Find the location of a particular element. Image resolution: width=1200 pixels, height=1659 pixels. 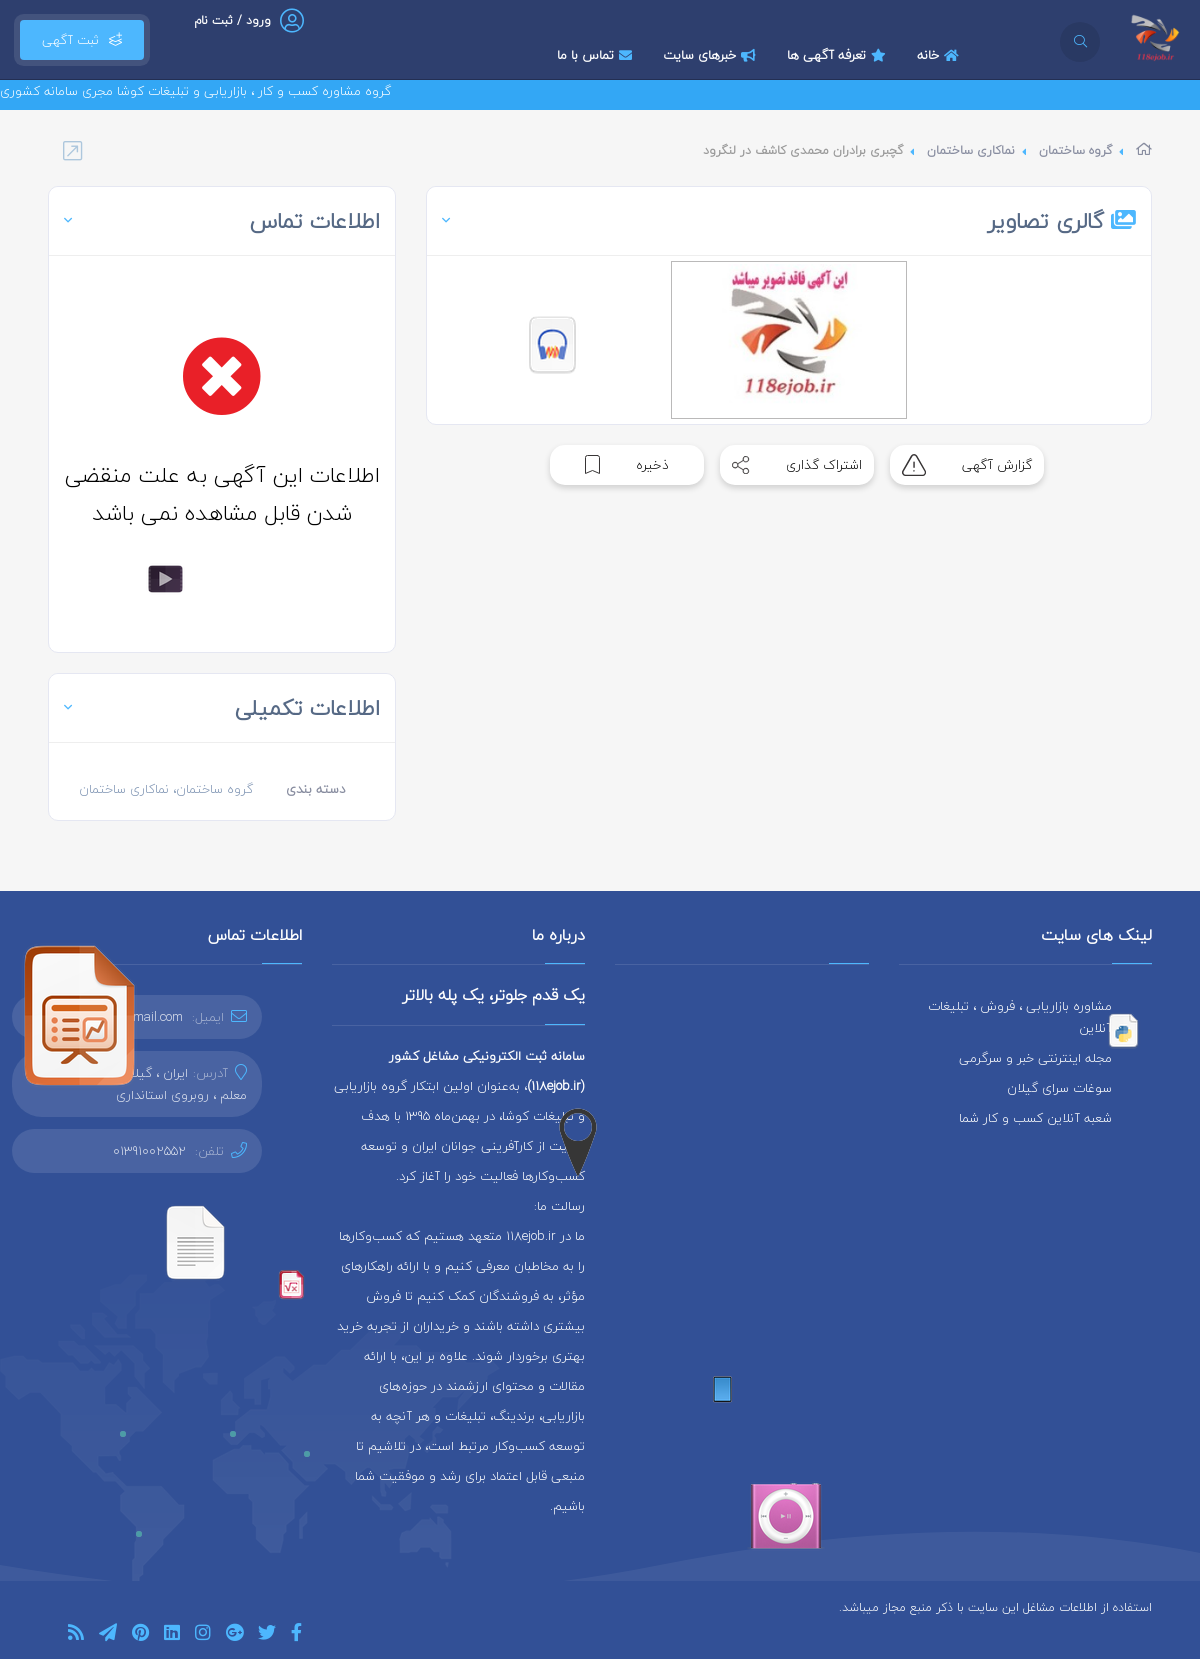

a python script or source file is located at coordinates (1123, 1030).